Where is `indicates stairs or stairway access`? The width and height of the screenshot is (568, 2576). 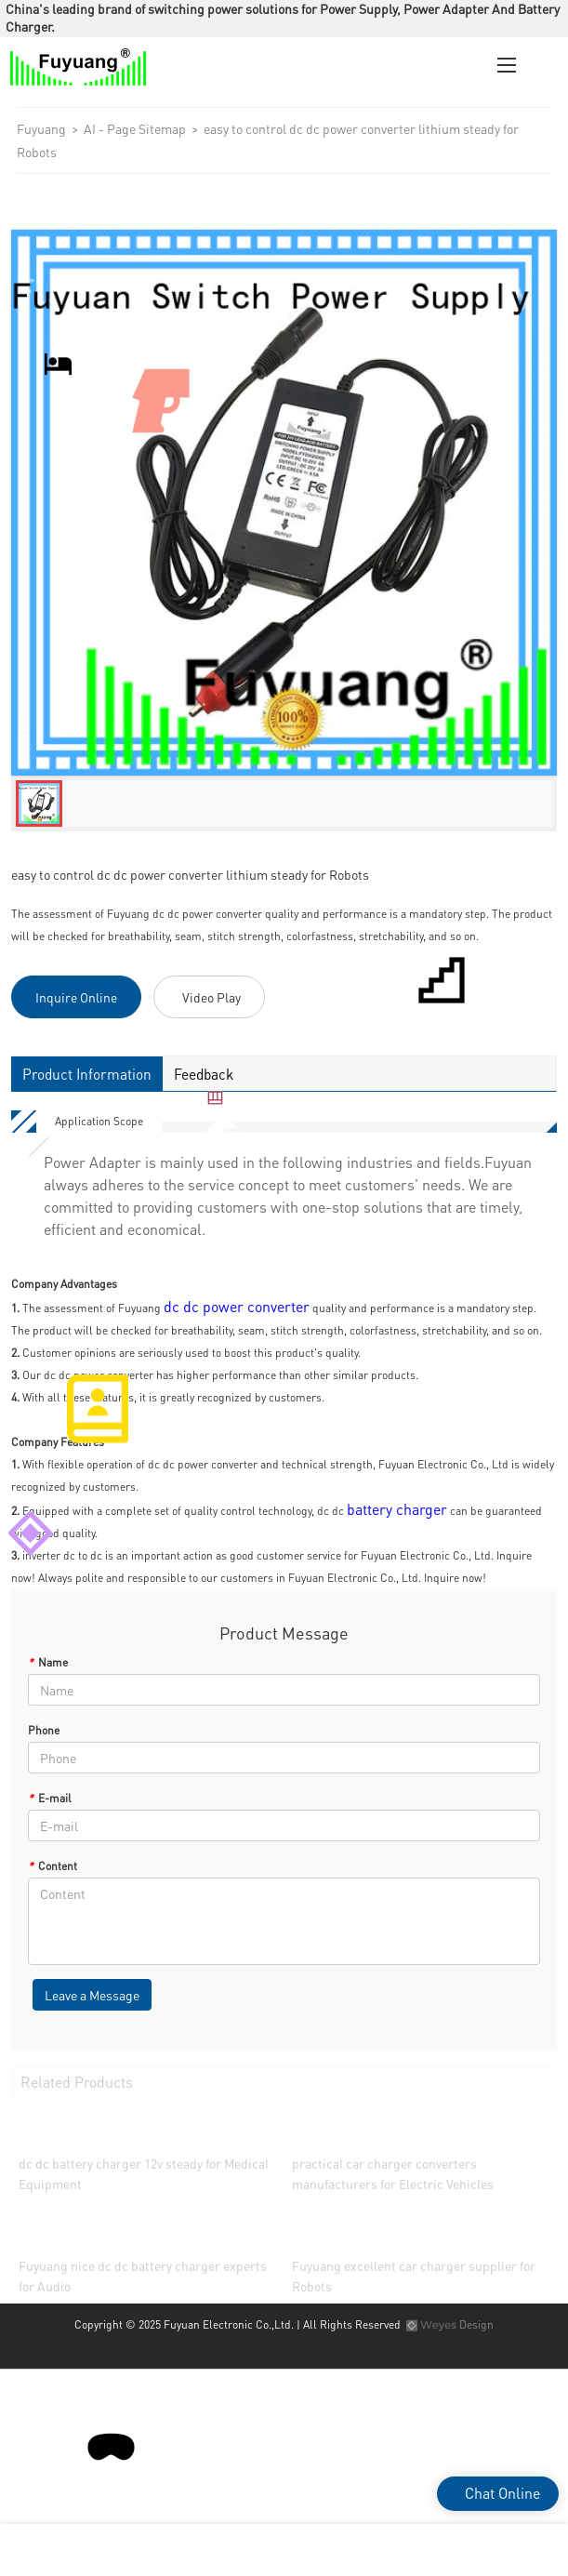
indicates stairs or stairway access is located at coordinates (442, 980).